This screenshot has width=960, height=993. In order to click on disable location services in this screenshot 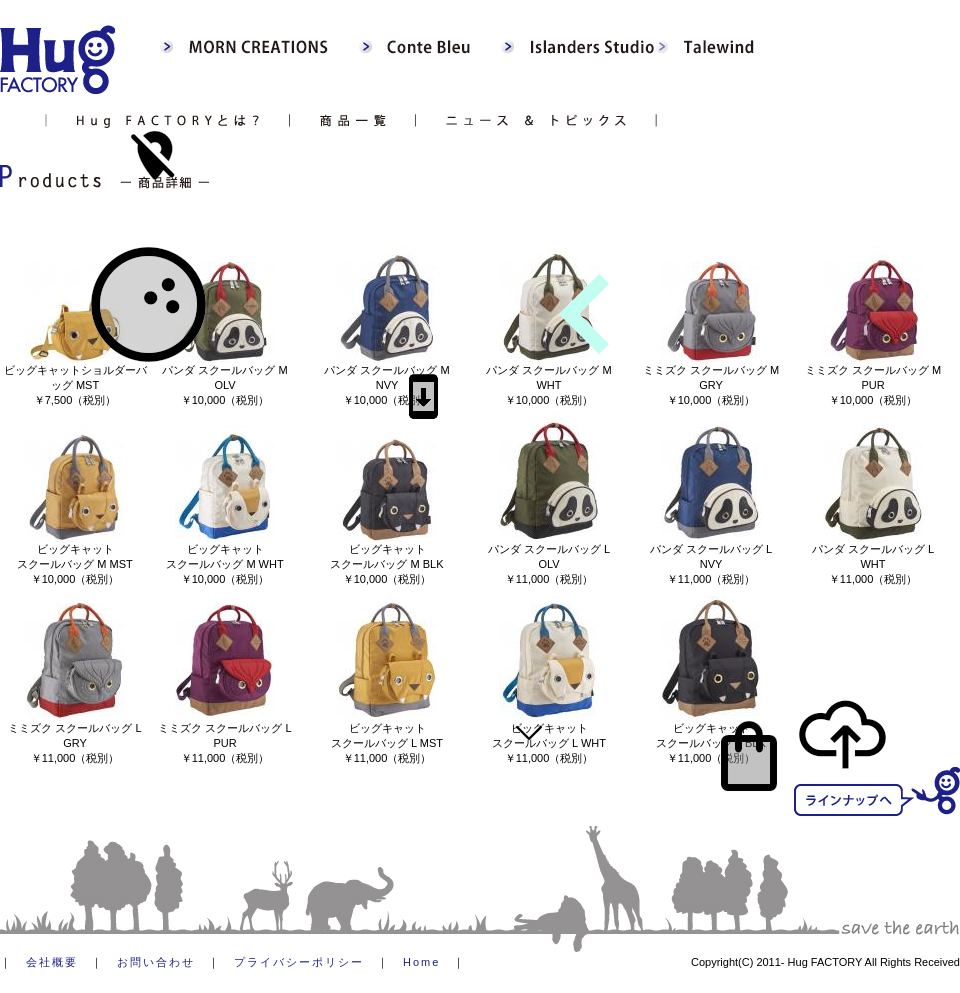, I will do `click(155, 156)`.